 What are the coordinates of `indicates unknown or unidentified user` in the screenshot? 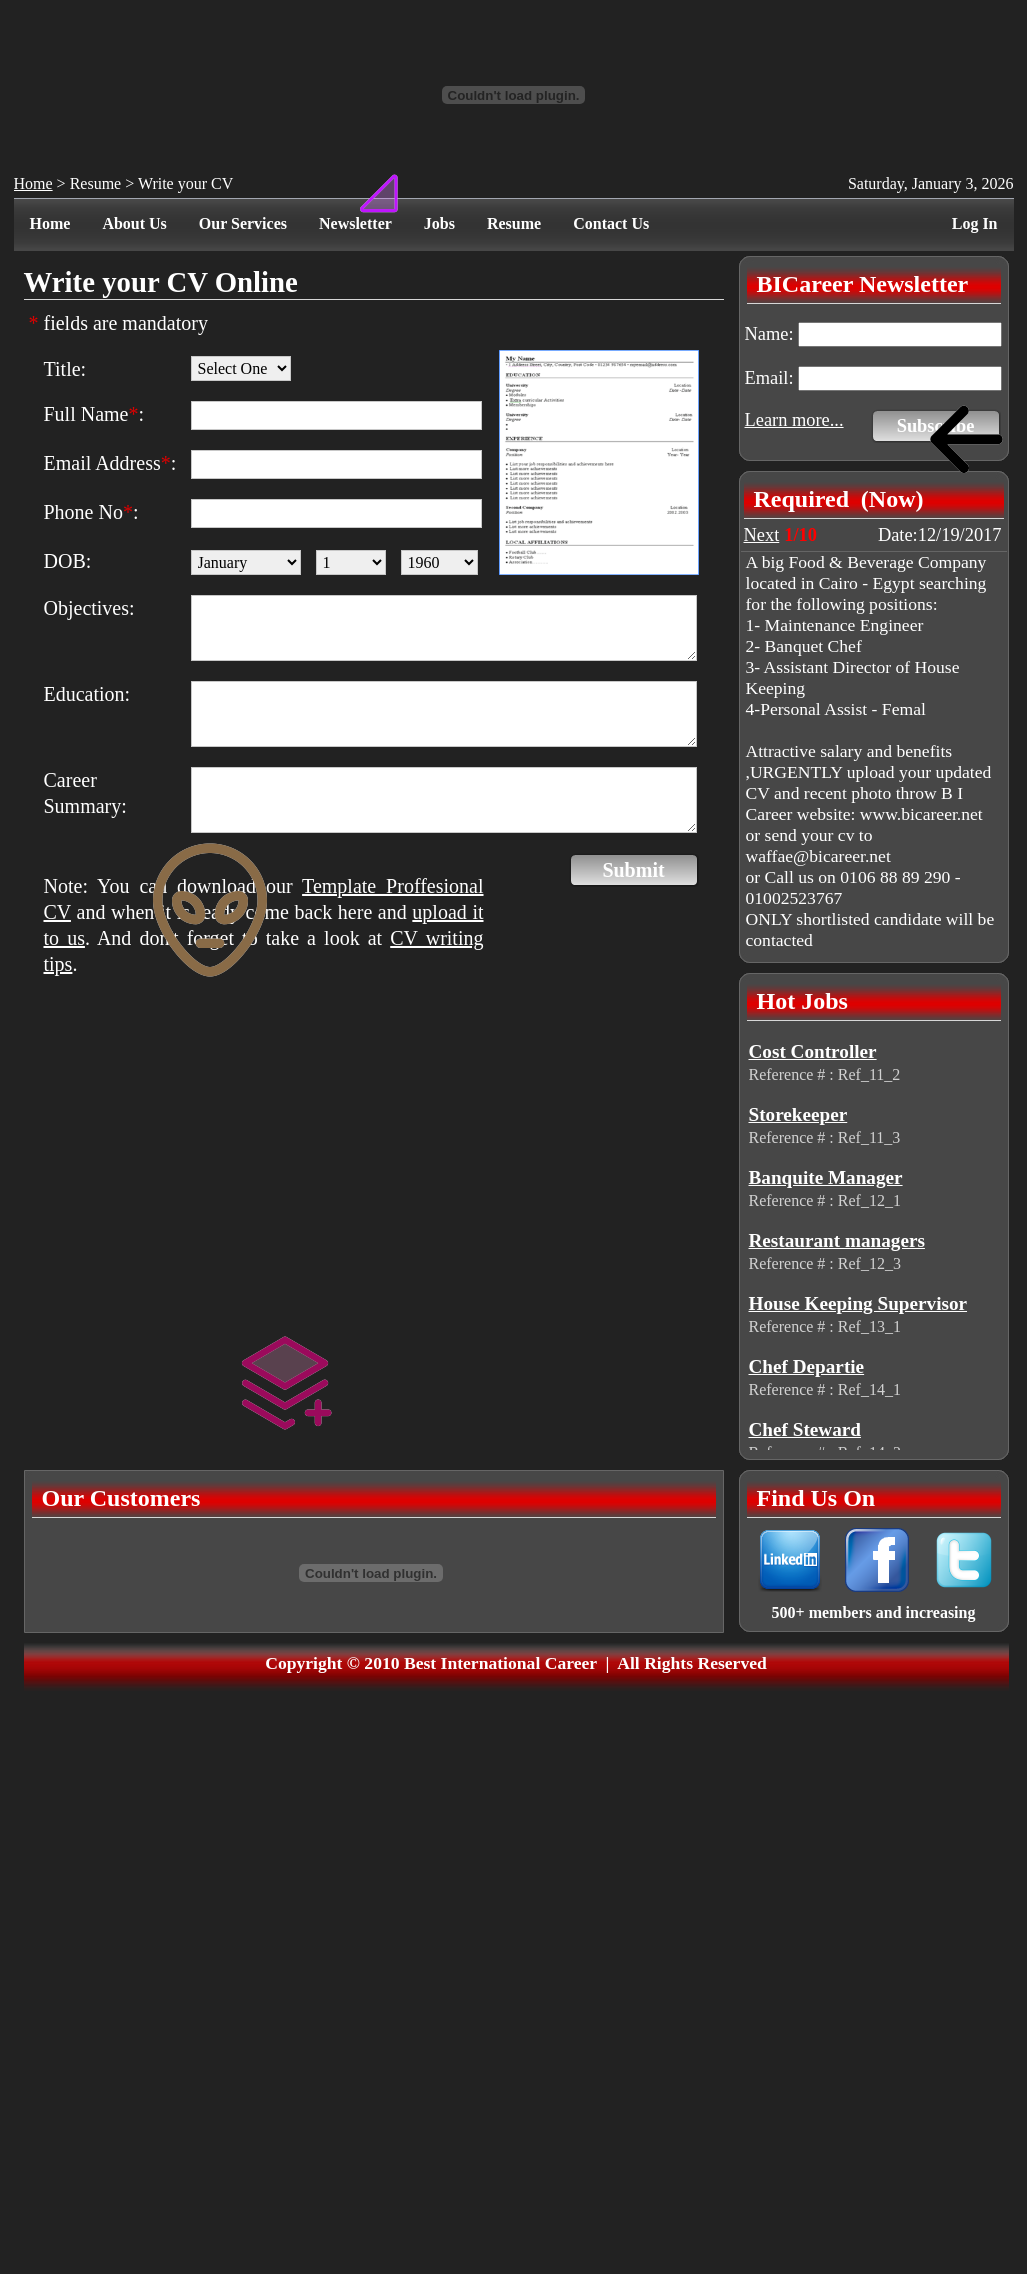 It's located at (210, 910).